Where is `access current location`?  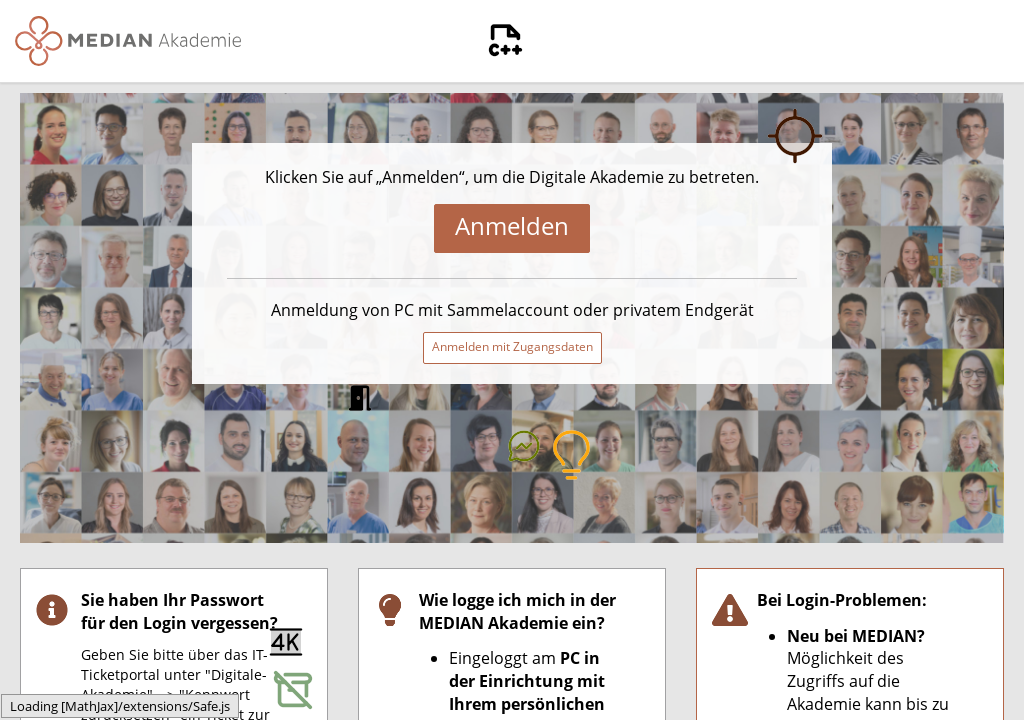
access current location is located at coordinates (795, 136).